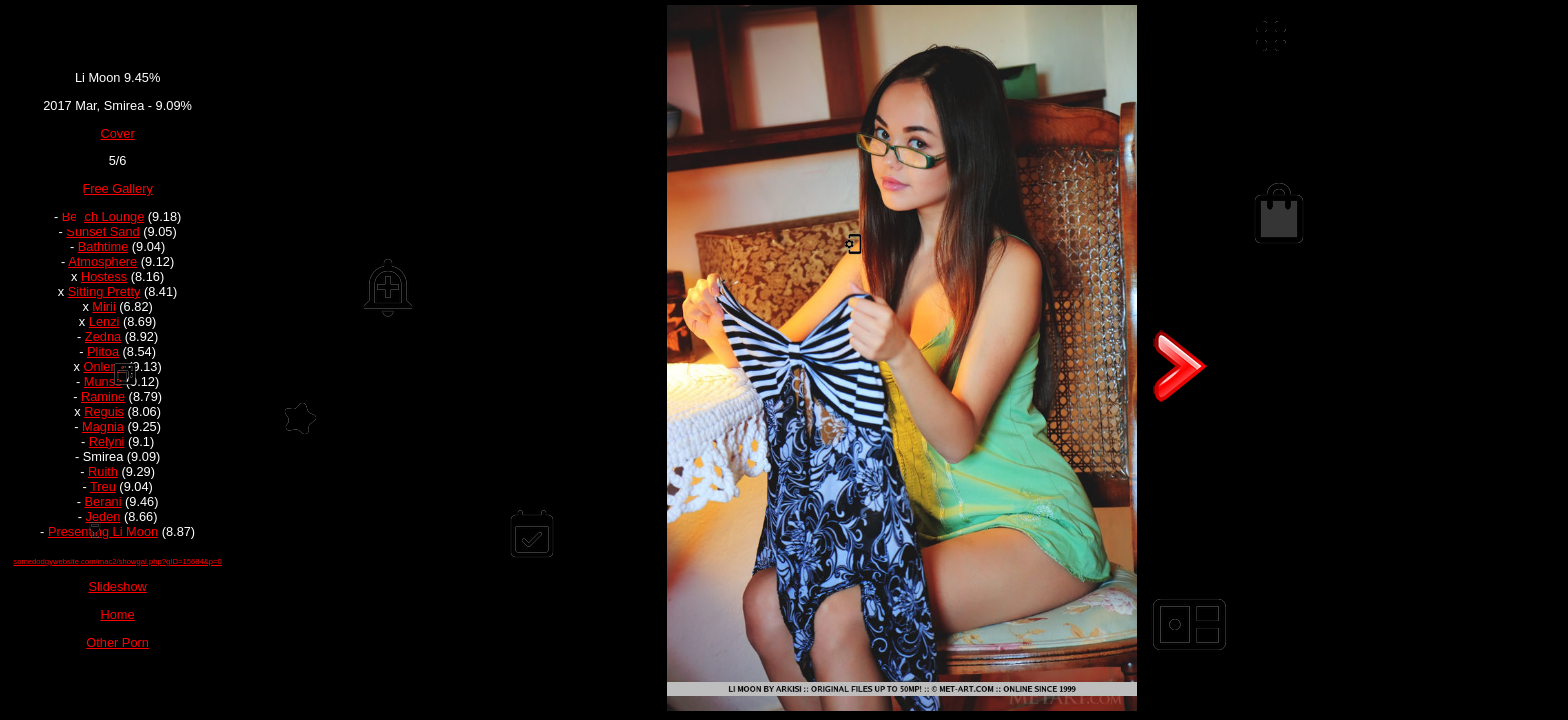 The width and height of the screenshot is (1568, 720). What do you see at coordinates (1189, 624) in the screenshot?
I see `view nearby bento or lunch spots` at bounding box center [1189, 624].